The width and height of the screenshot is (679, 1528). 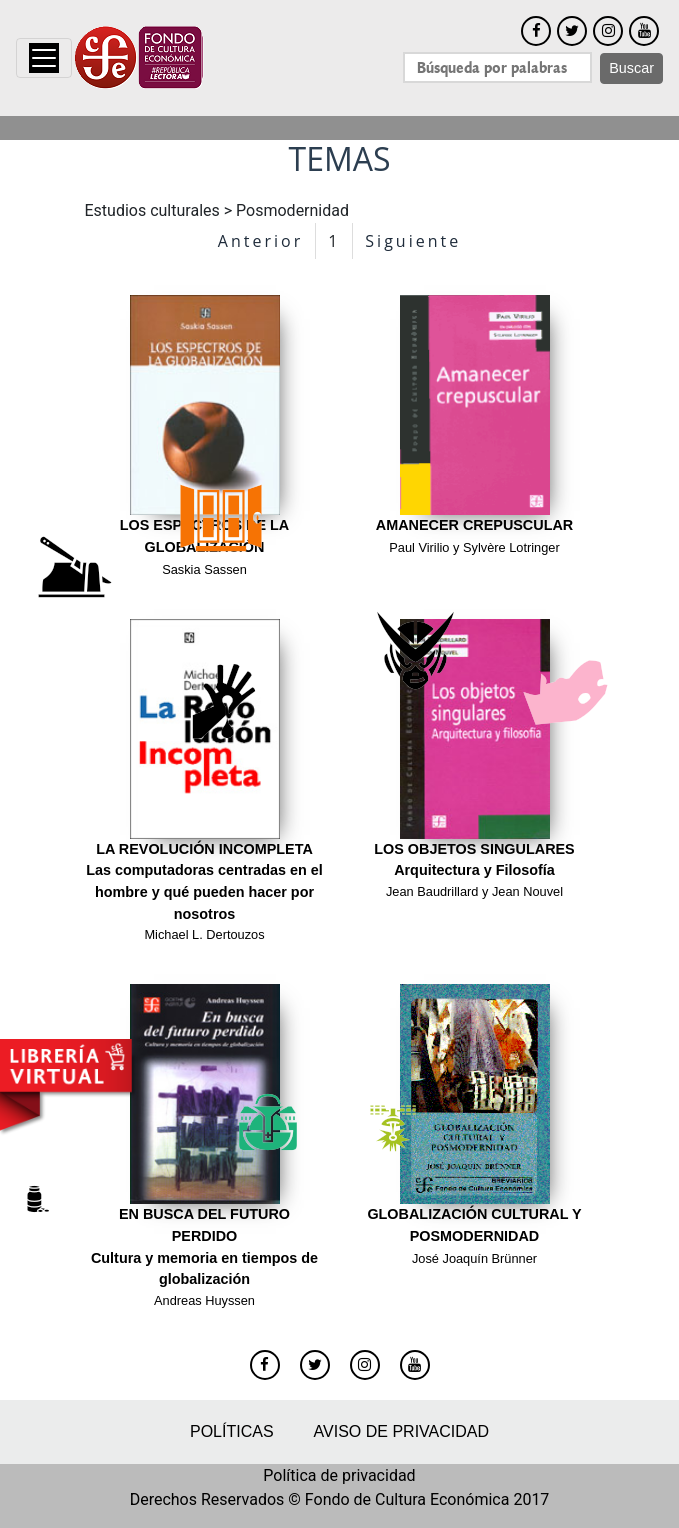 I want to click on butter ingredient in a cooking or recipe game, so click(x=75, y=567).